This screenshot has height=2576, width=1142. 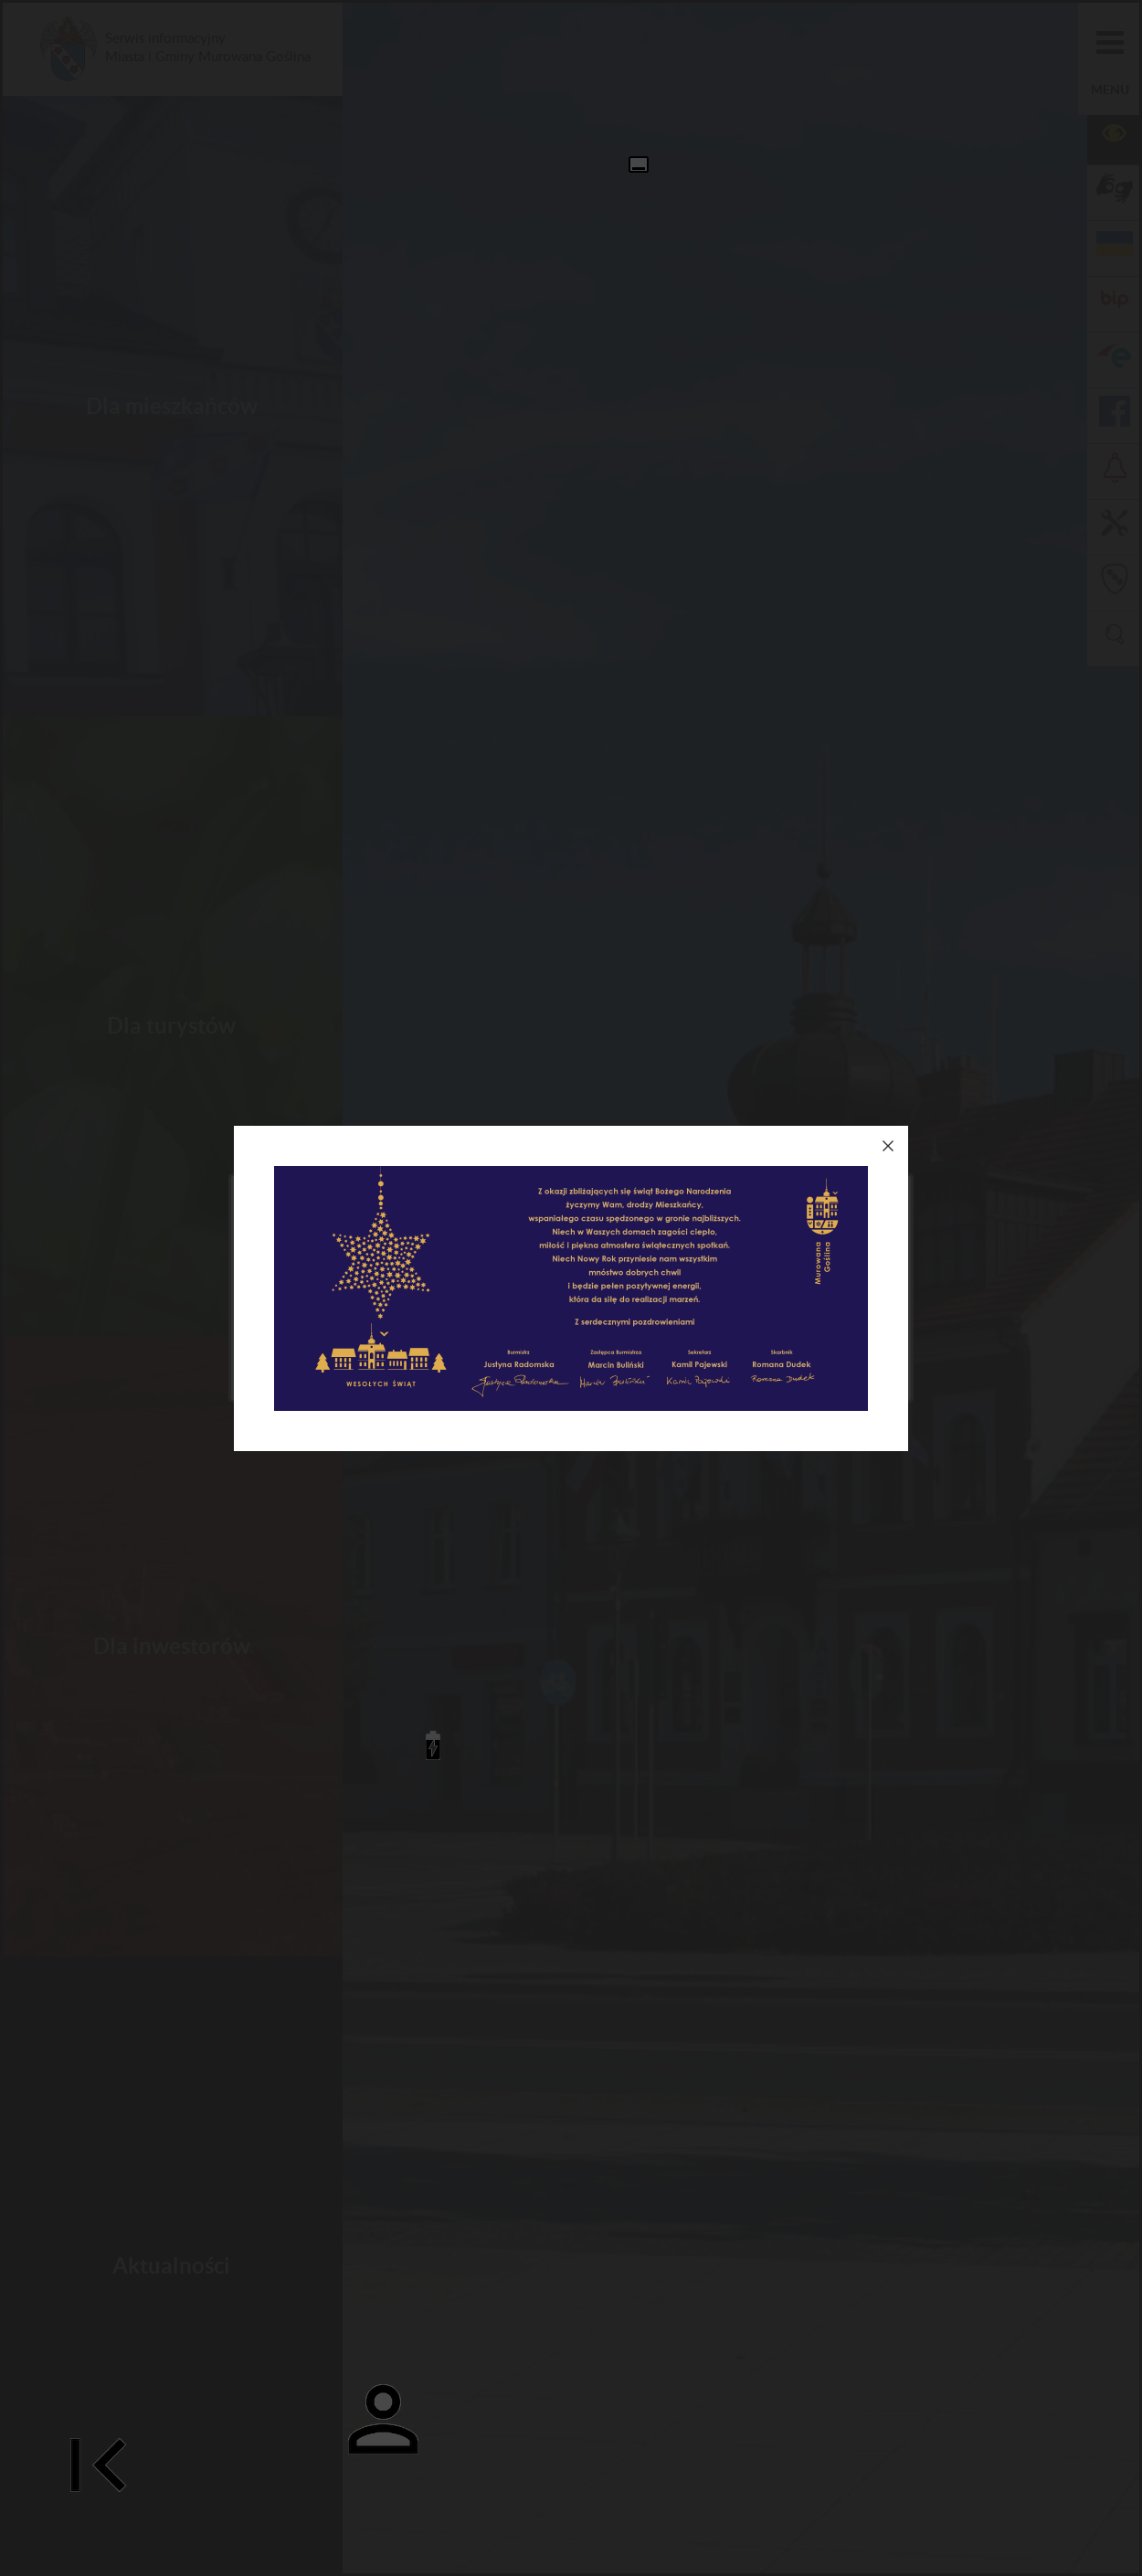 What do you see at coordinates (97, 2465) in the screenshot?
I see `go to first page` at bounding box center [97, 2465].